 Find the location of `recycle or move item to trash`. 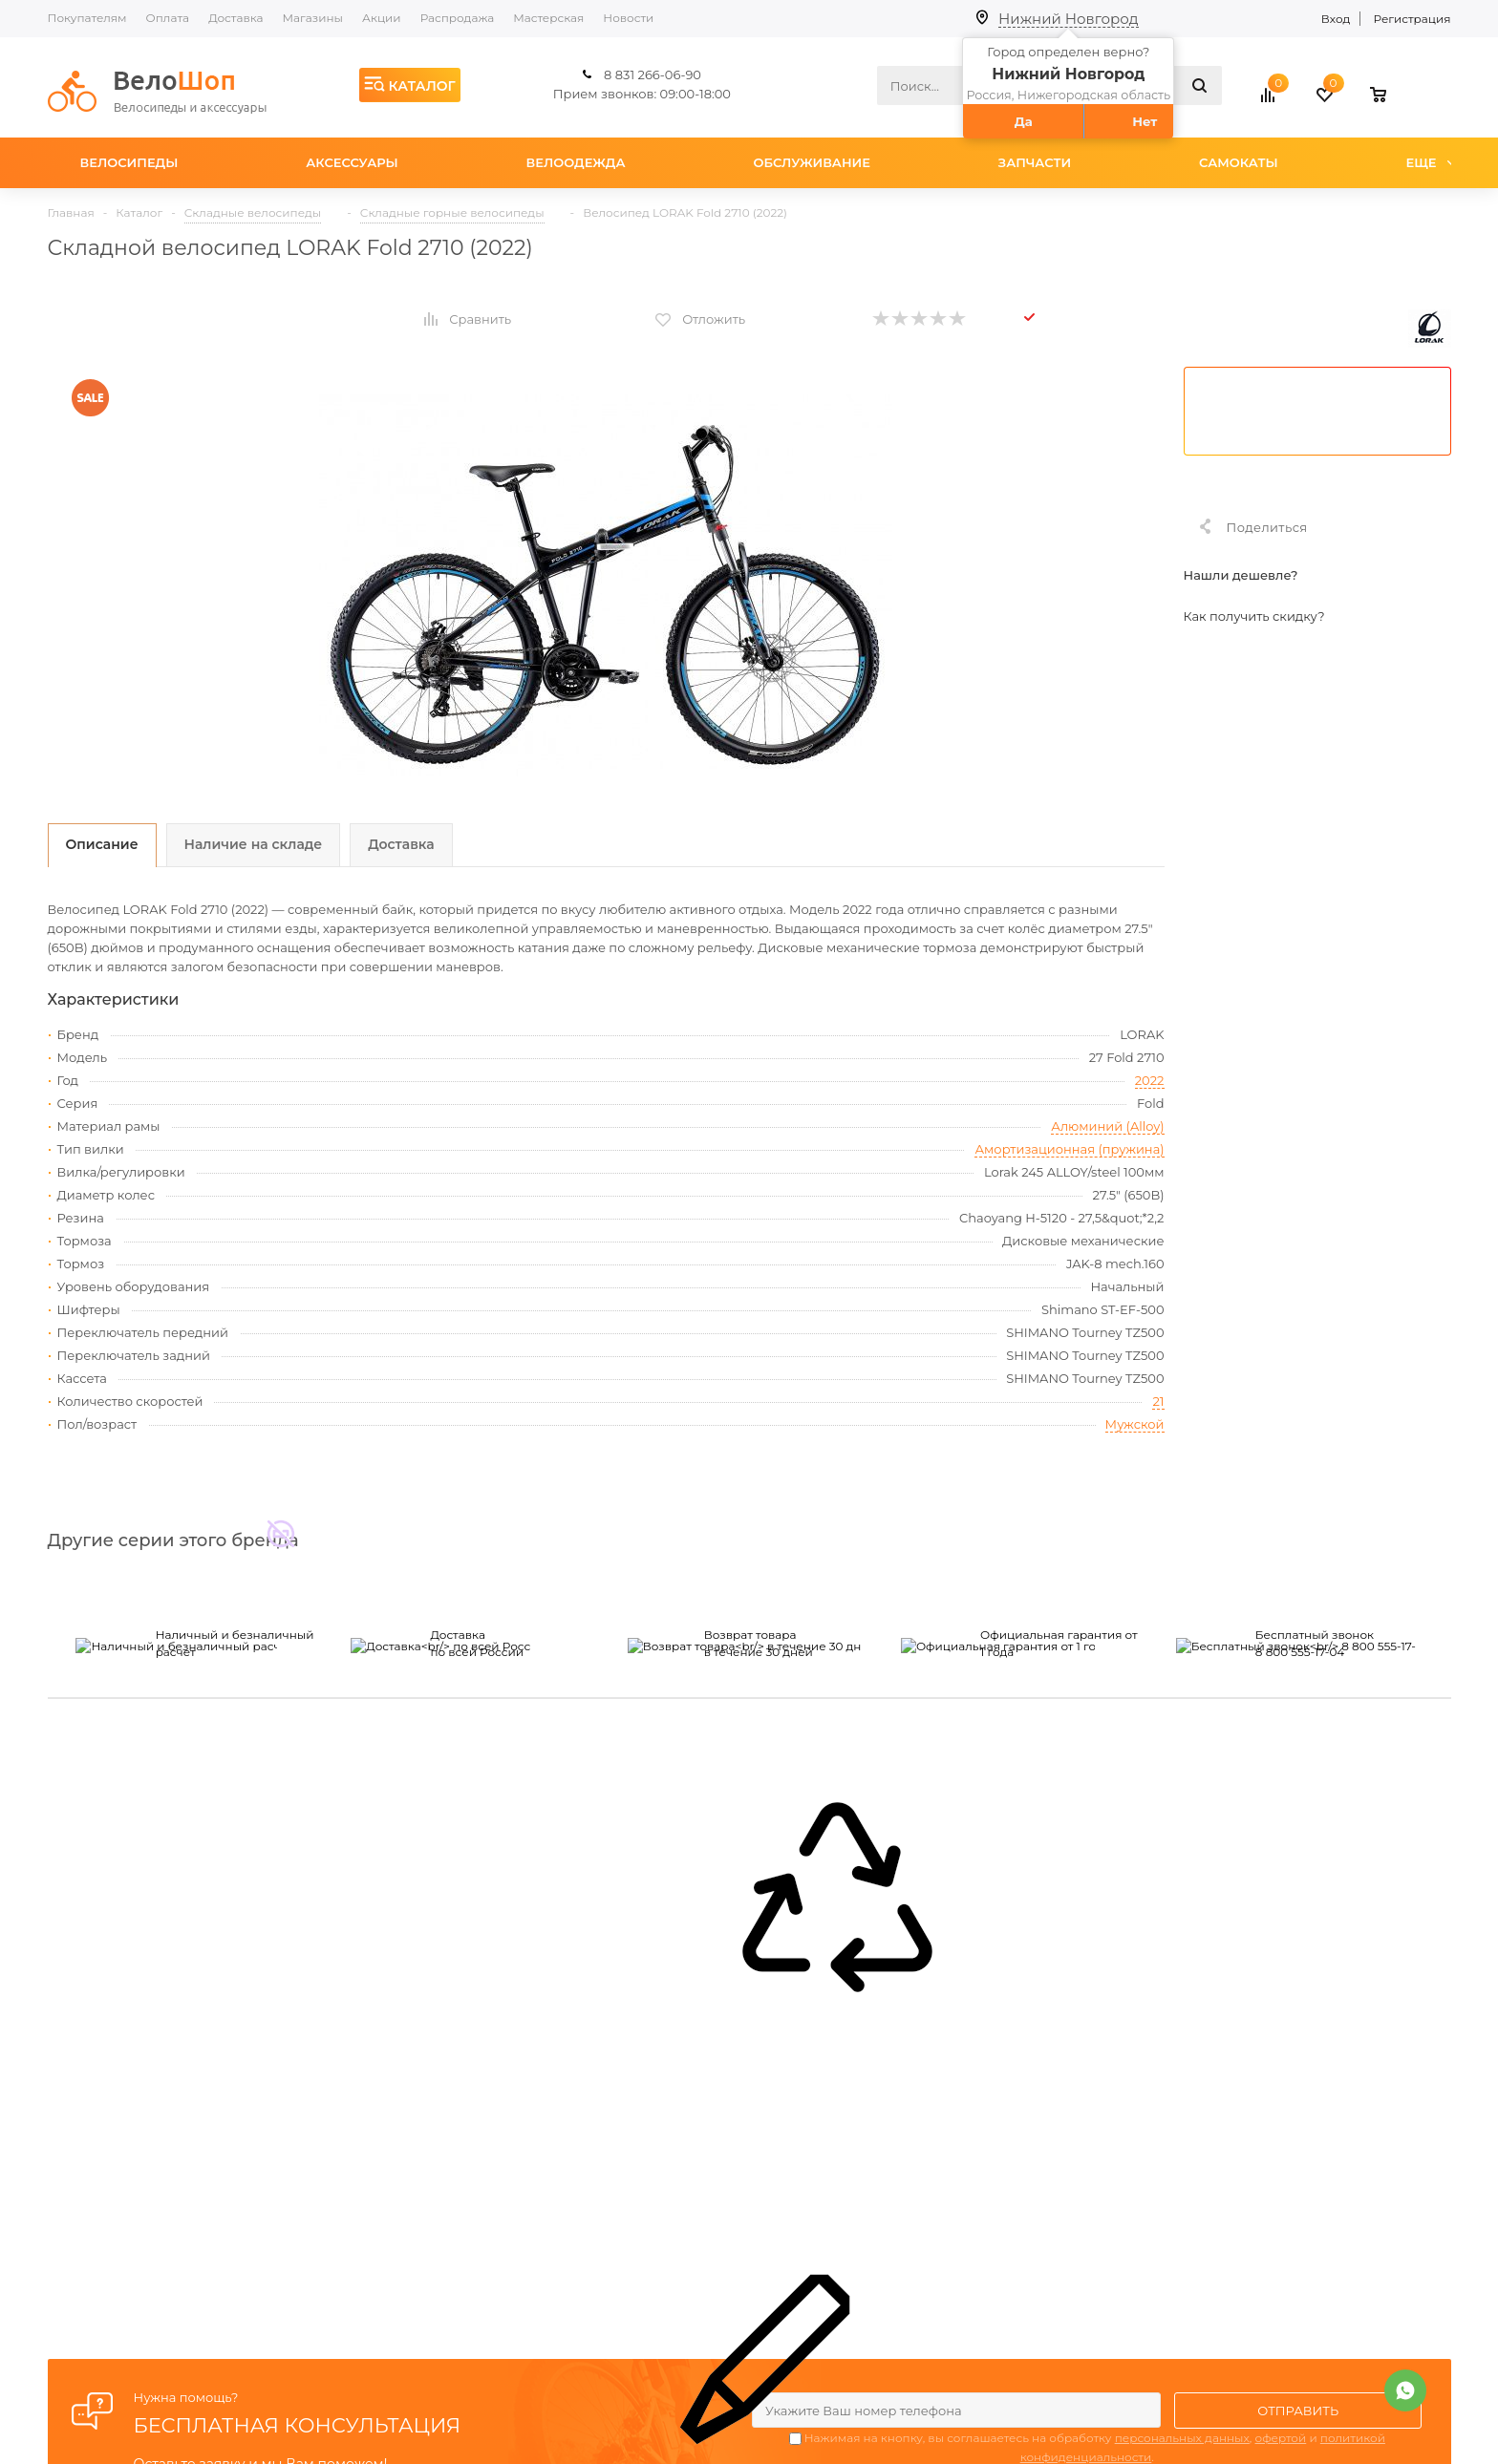

recycle or move item to trash is located at coordinates (837, 1897).